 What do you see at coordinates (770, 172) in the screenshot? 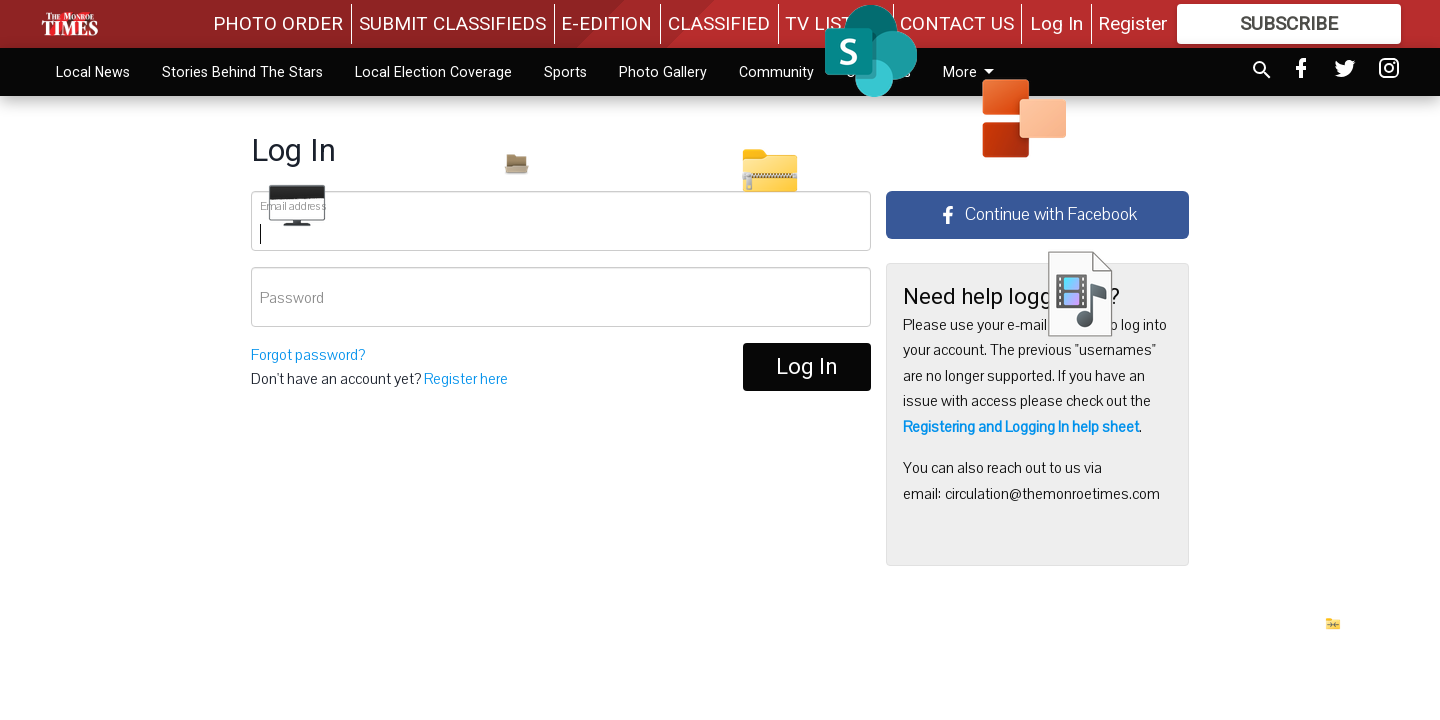
I see `open a compressed zip folder` at bounding box center [770, 172].